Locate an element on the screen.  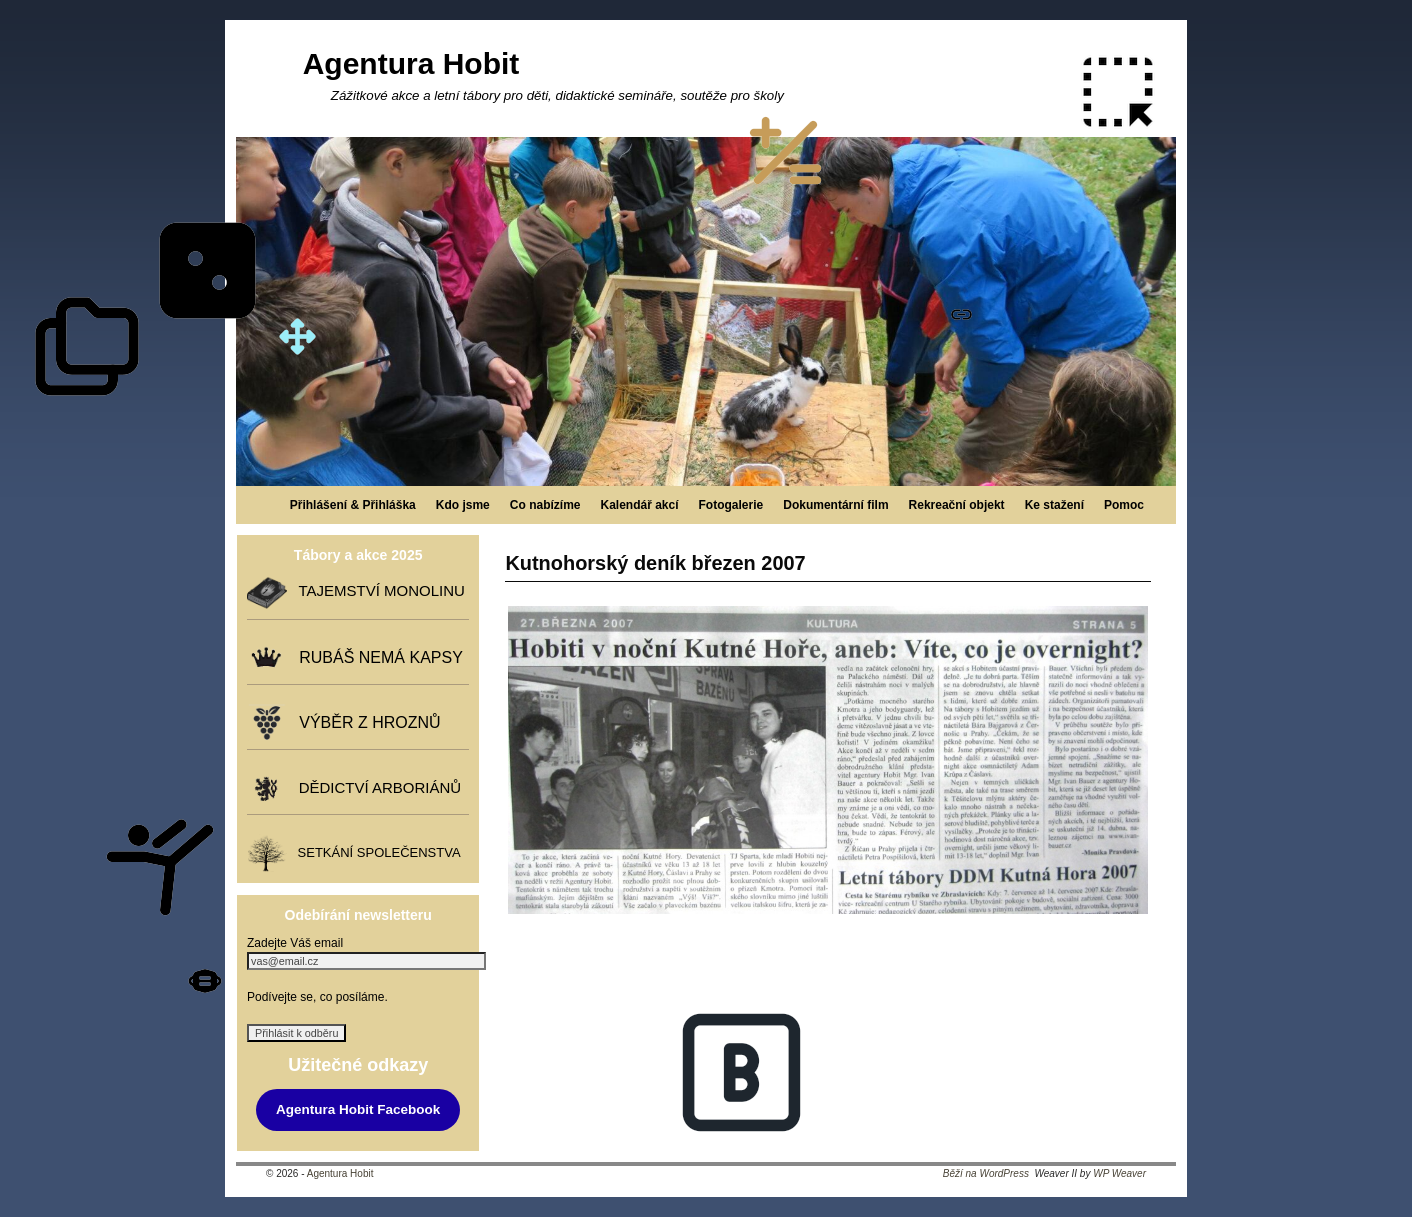
toggle between addition and equals operations is located at coordinates (785, 152).